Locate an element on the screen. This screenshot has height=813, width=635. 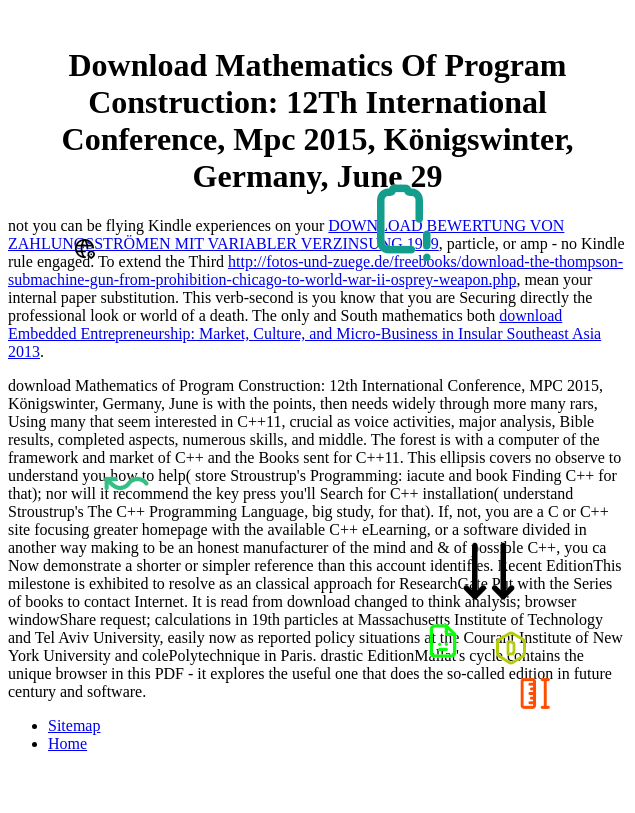
indicates low battery warning is located at coordinates (400, 219).